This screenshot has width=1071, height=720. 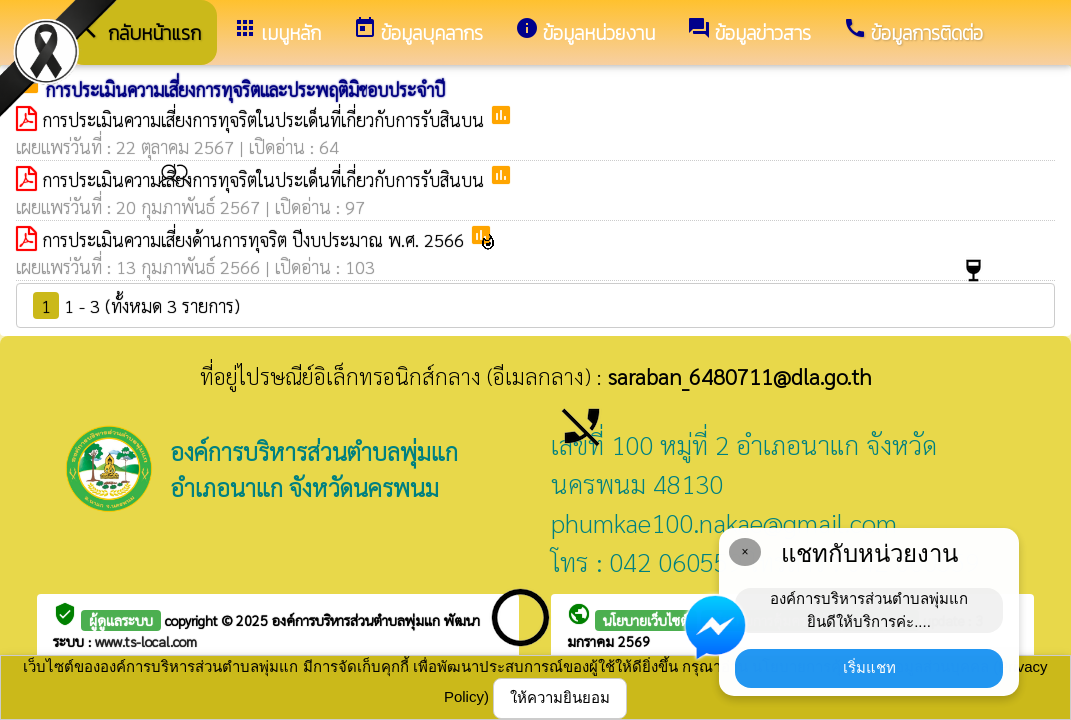 I want to click on view all users or contacts, so click(x=174, y=174).